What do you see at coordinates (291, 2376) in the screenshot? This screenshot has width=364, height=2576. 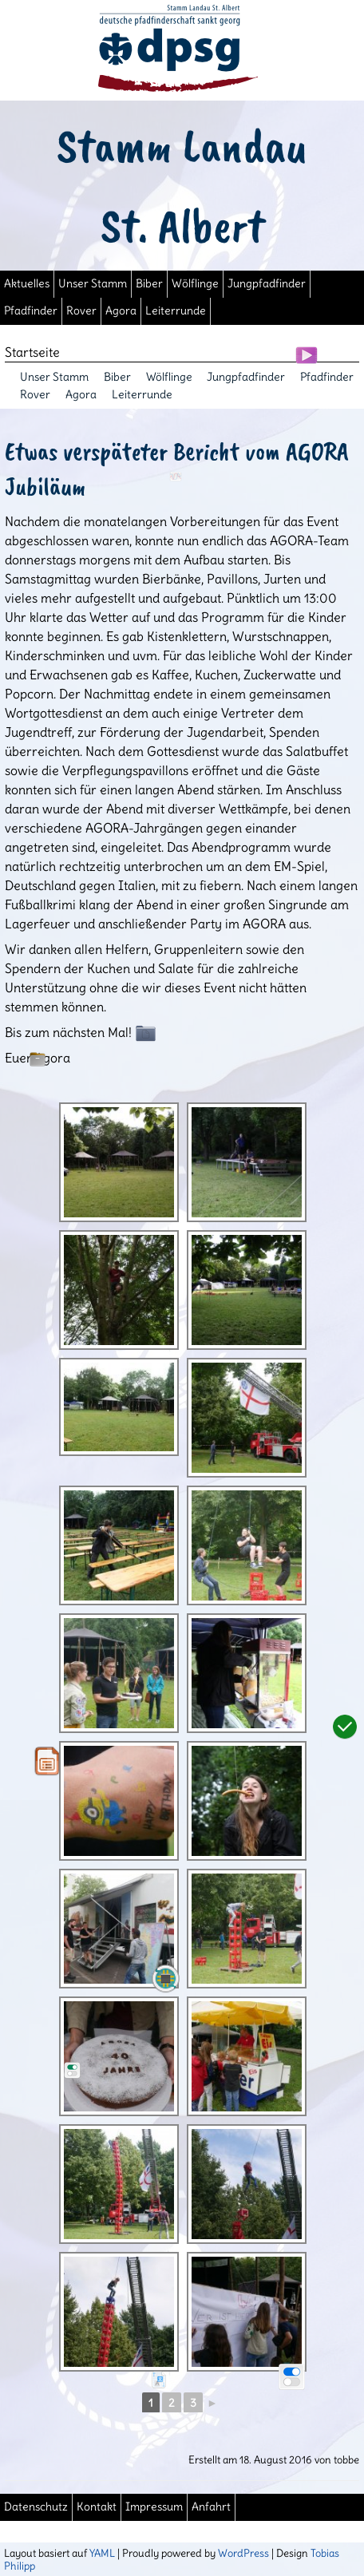 I see `open system tweaks or settings customization` at bounding box center [291, 2376].